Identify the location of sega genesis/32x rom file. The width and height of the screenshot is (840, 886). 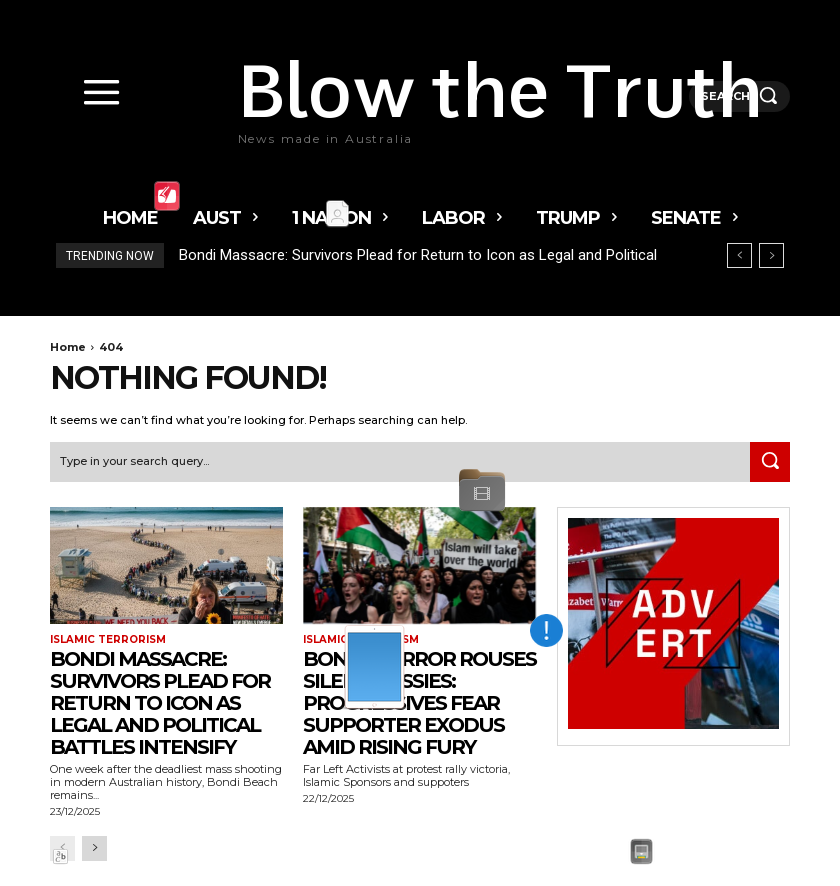
(641, 851).